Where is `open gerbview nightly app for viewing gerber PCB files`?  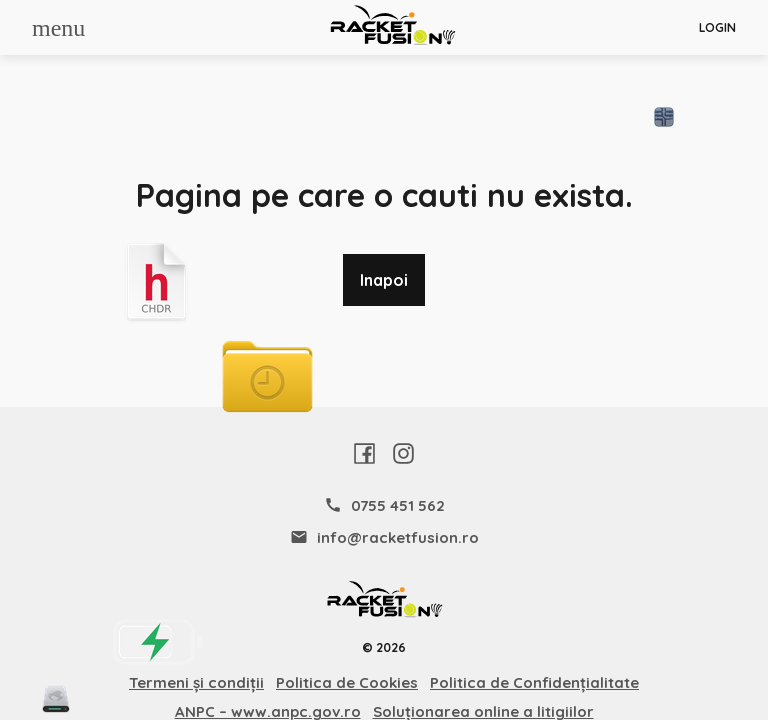
open gerbview nightly app for viewing gerber PCB files is located at coordinates (664, 117).